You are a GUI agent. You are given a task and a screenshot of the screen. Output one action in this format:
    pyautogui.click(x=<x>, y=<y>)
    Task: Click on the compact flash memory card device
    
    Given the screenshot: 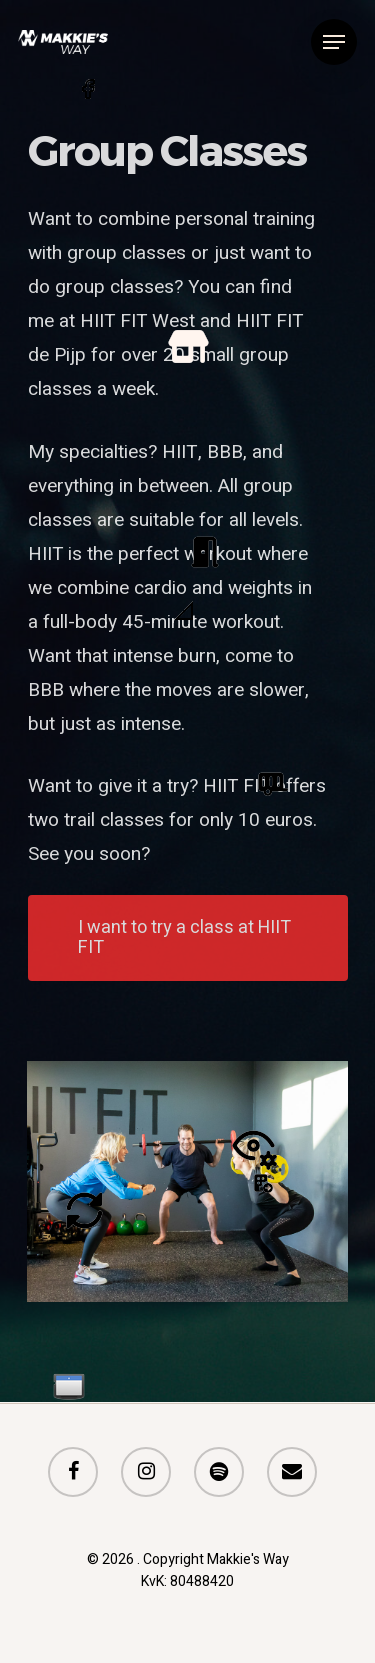 What is the action you would take?
    pyautogui.click(x=69, y=1387)
    